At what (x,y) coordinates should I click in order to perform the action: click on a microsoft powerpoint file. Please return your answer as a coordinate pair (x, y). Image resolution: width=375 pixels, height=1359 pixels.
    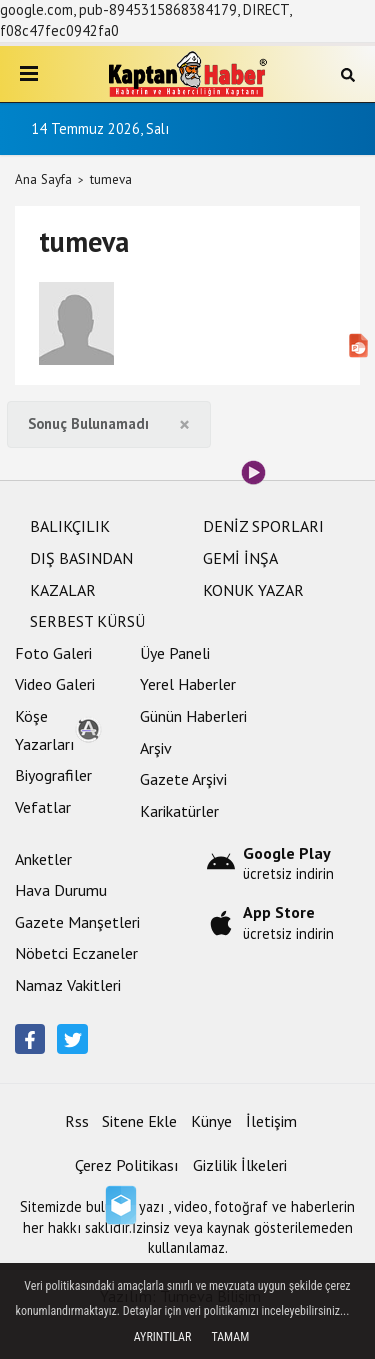
    Looking at the image, I should click on (358, 345).